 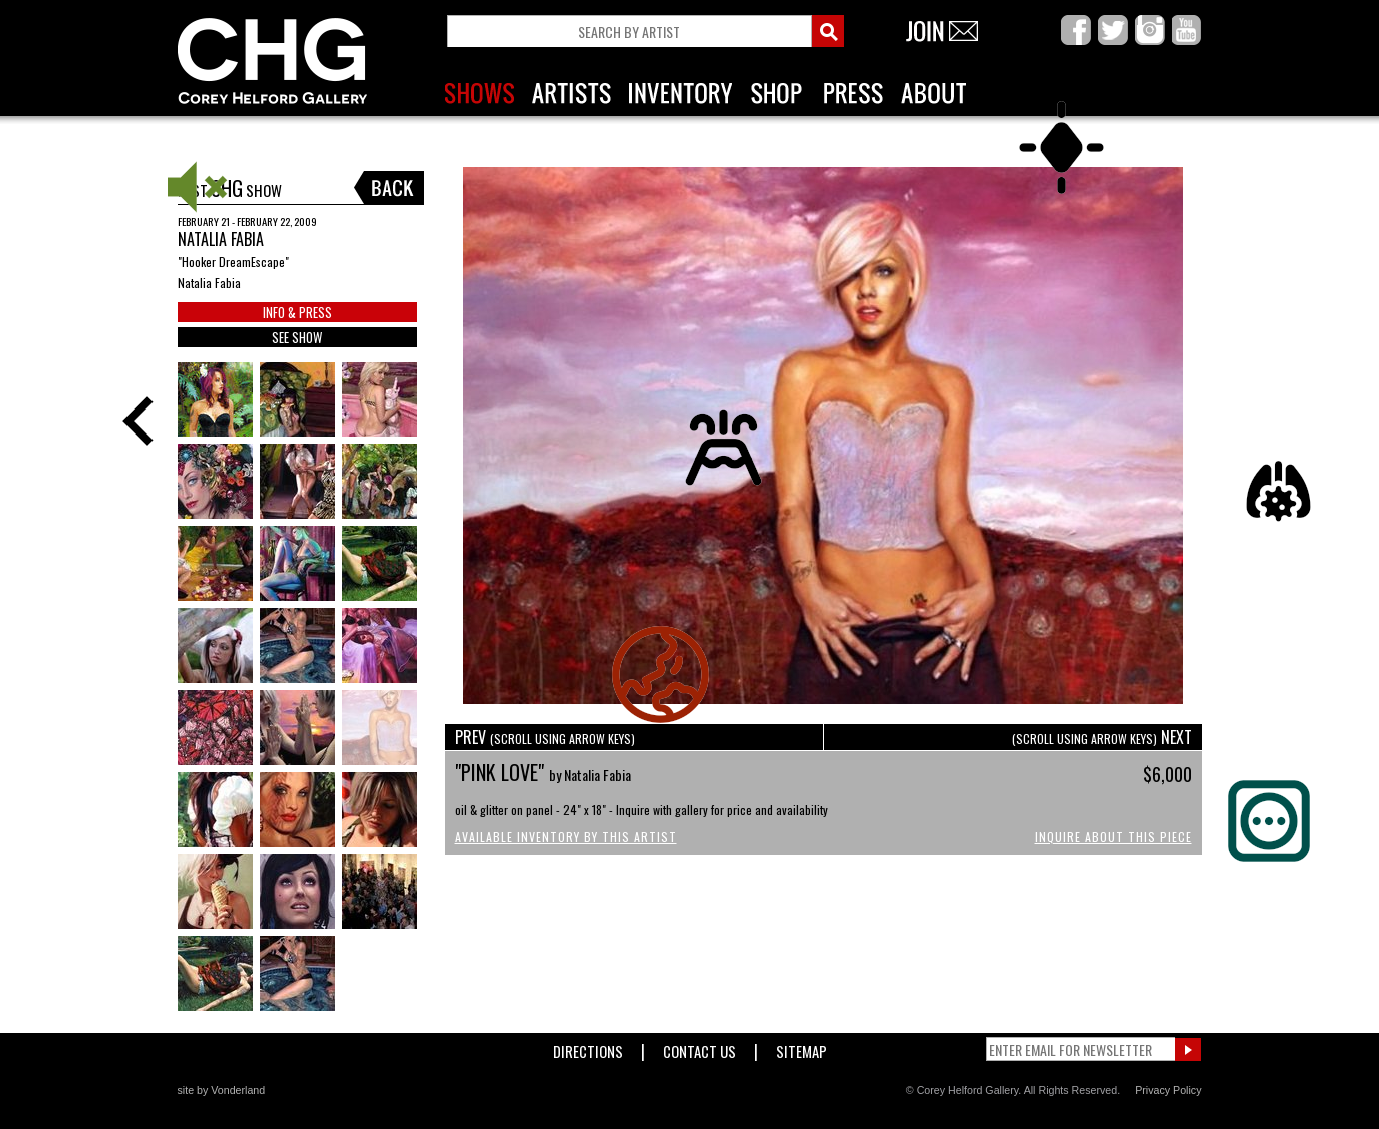 What do you see at coordinates (1278, 489) in the screenshot?
I see `indicates respiratory infection or lung disease` at bounding box center [1278, 489].